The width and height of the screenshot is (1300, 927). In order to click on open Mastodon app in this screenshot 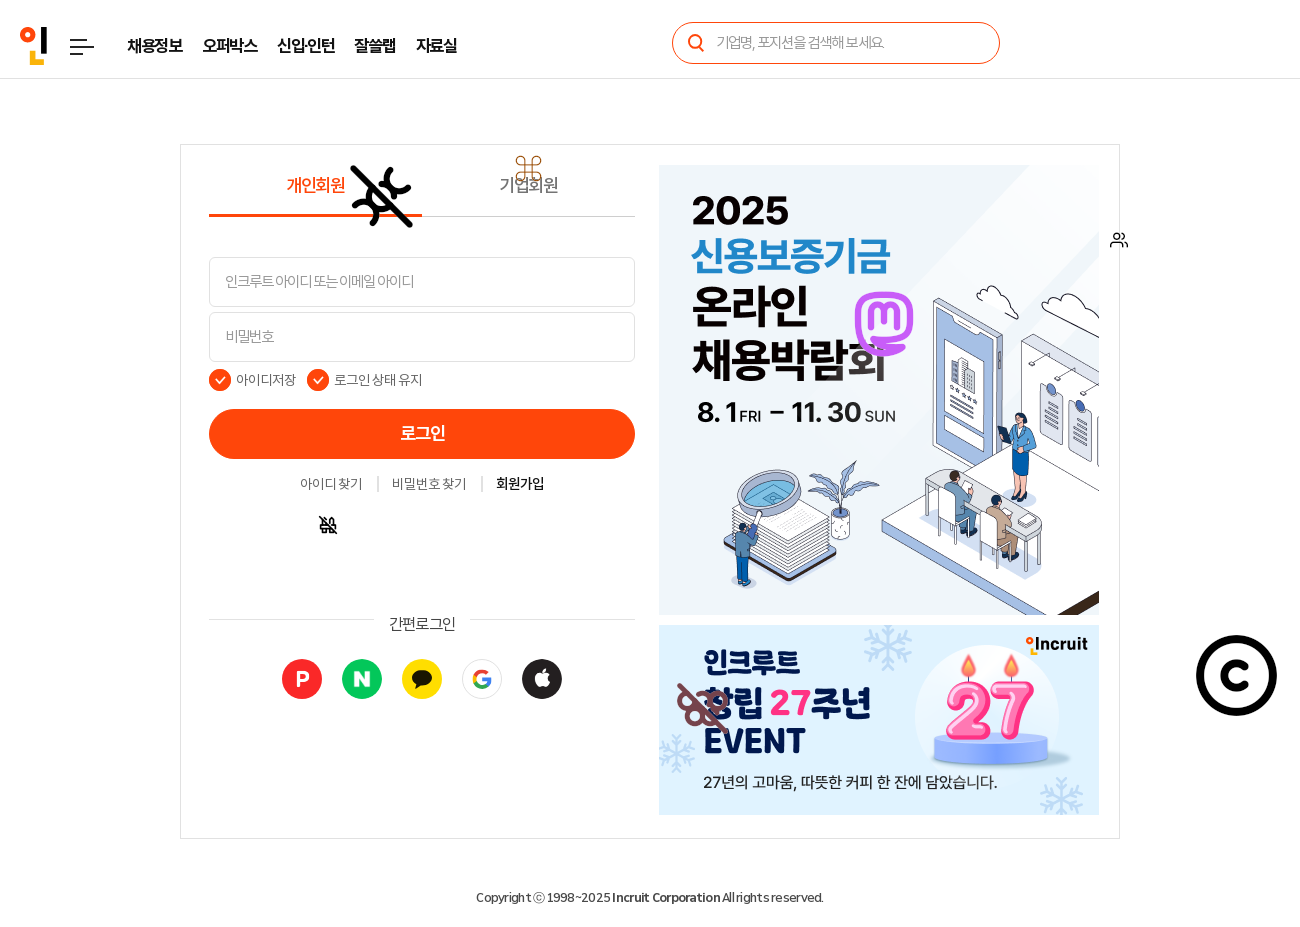, I will do `click(884, 324)`.